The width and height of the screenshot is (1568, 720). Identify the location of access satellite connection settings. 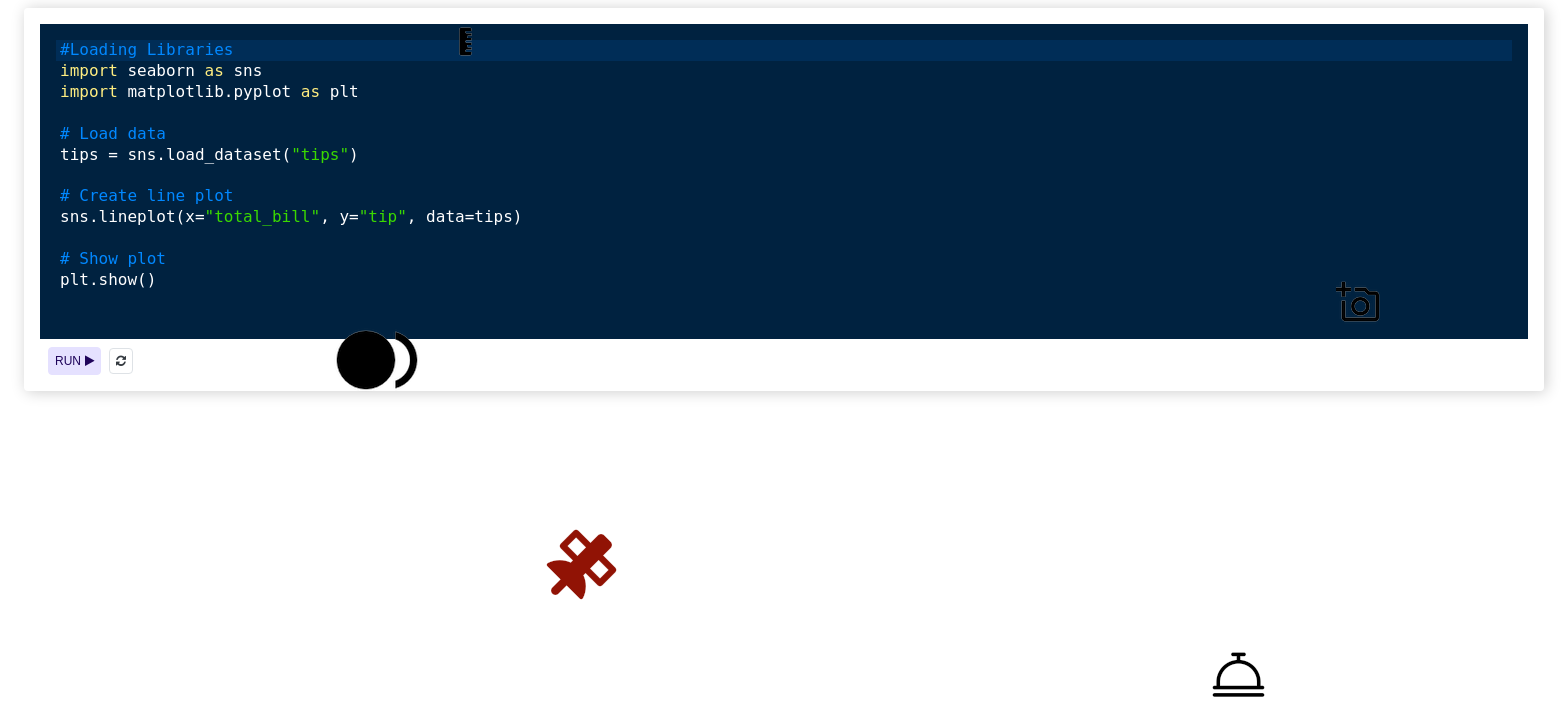
(581, 564).